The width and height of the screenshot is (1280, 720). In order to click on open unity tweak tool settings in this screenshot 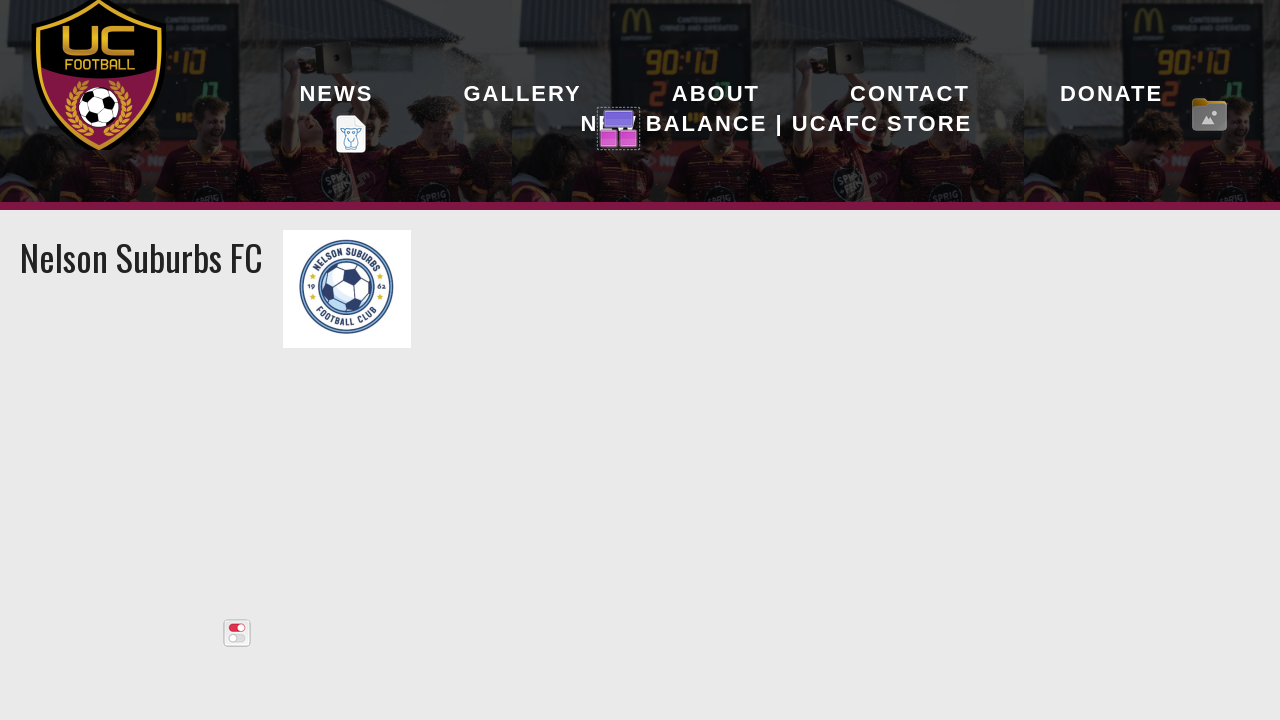, I will do `click(237, 633)`.